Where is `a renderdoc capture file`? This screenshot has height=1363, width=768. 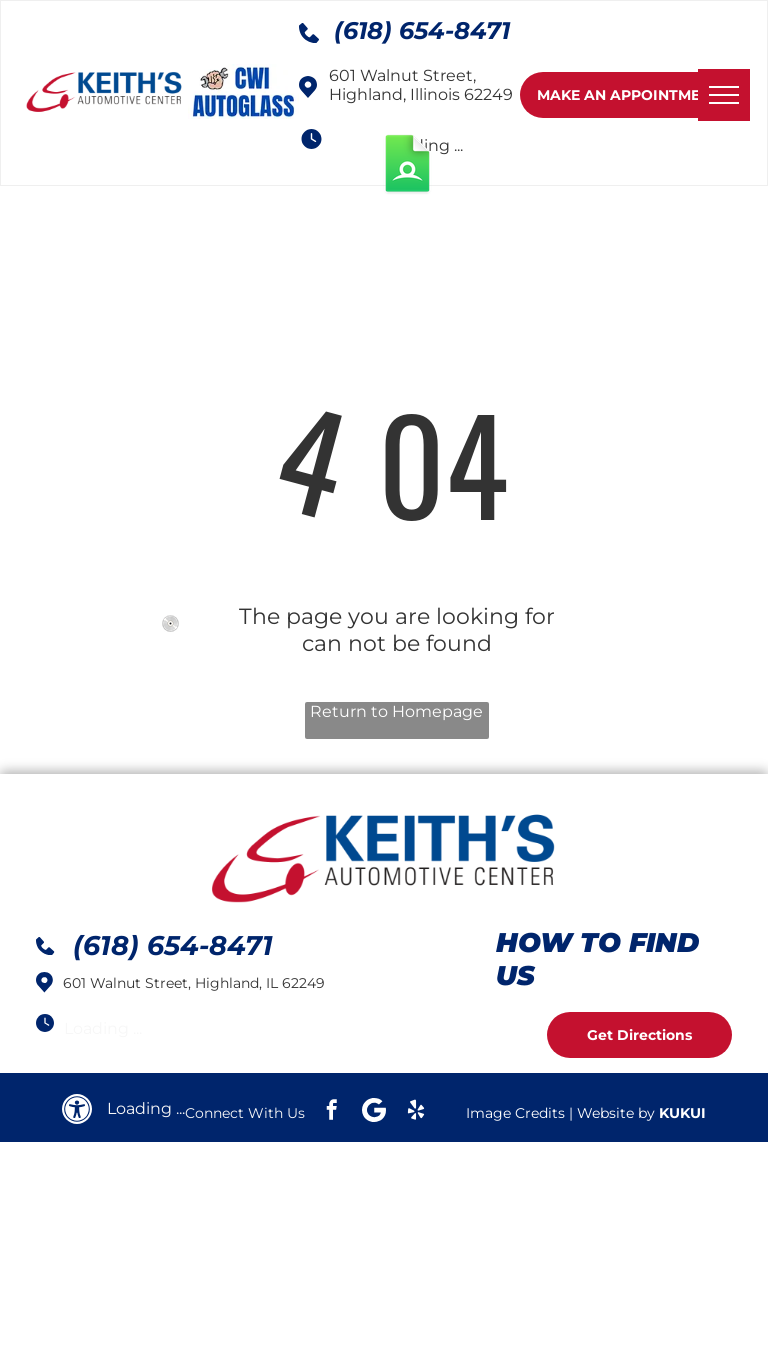
a renderdoc capture file is located at coordinates (407, 164).